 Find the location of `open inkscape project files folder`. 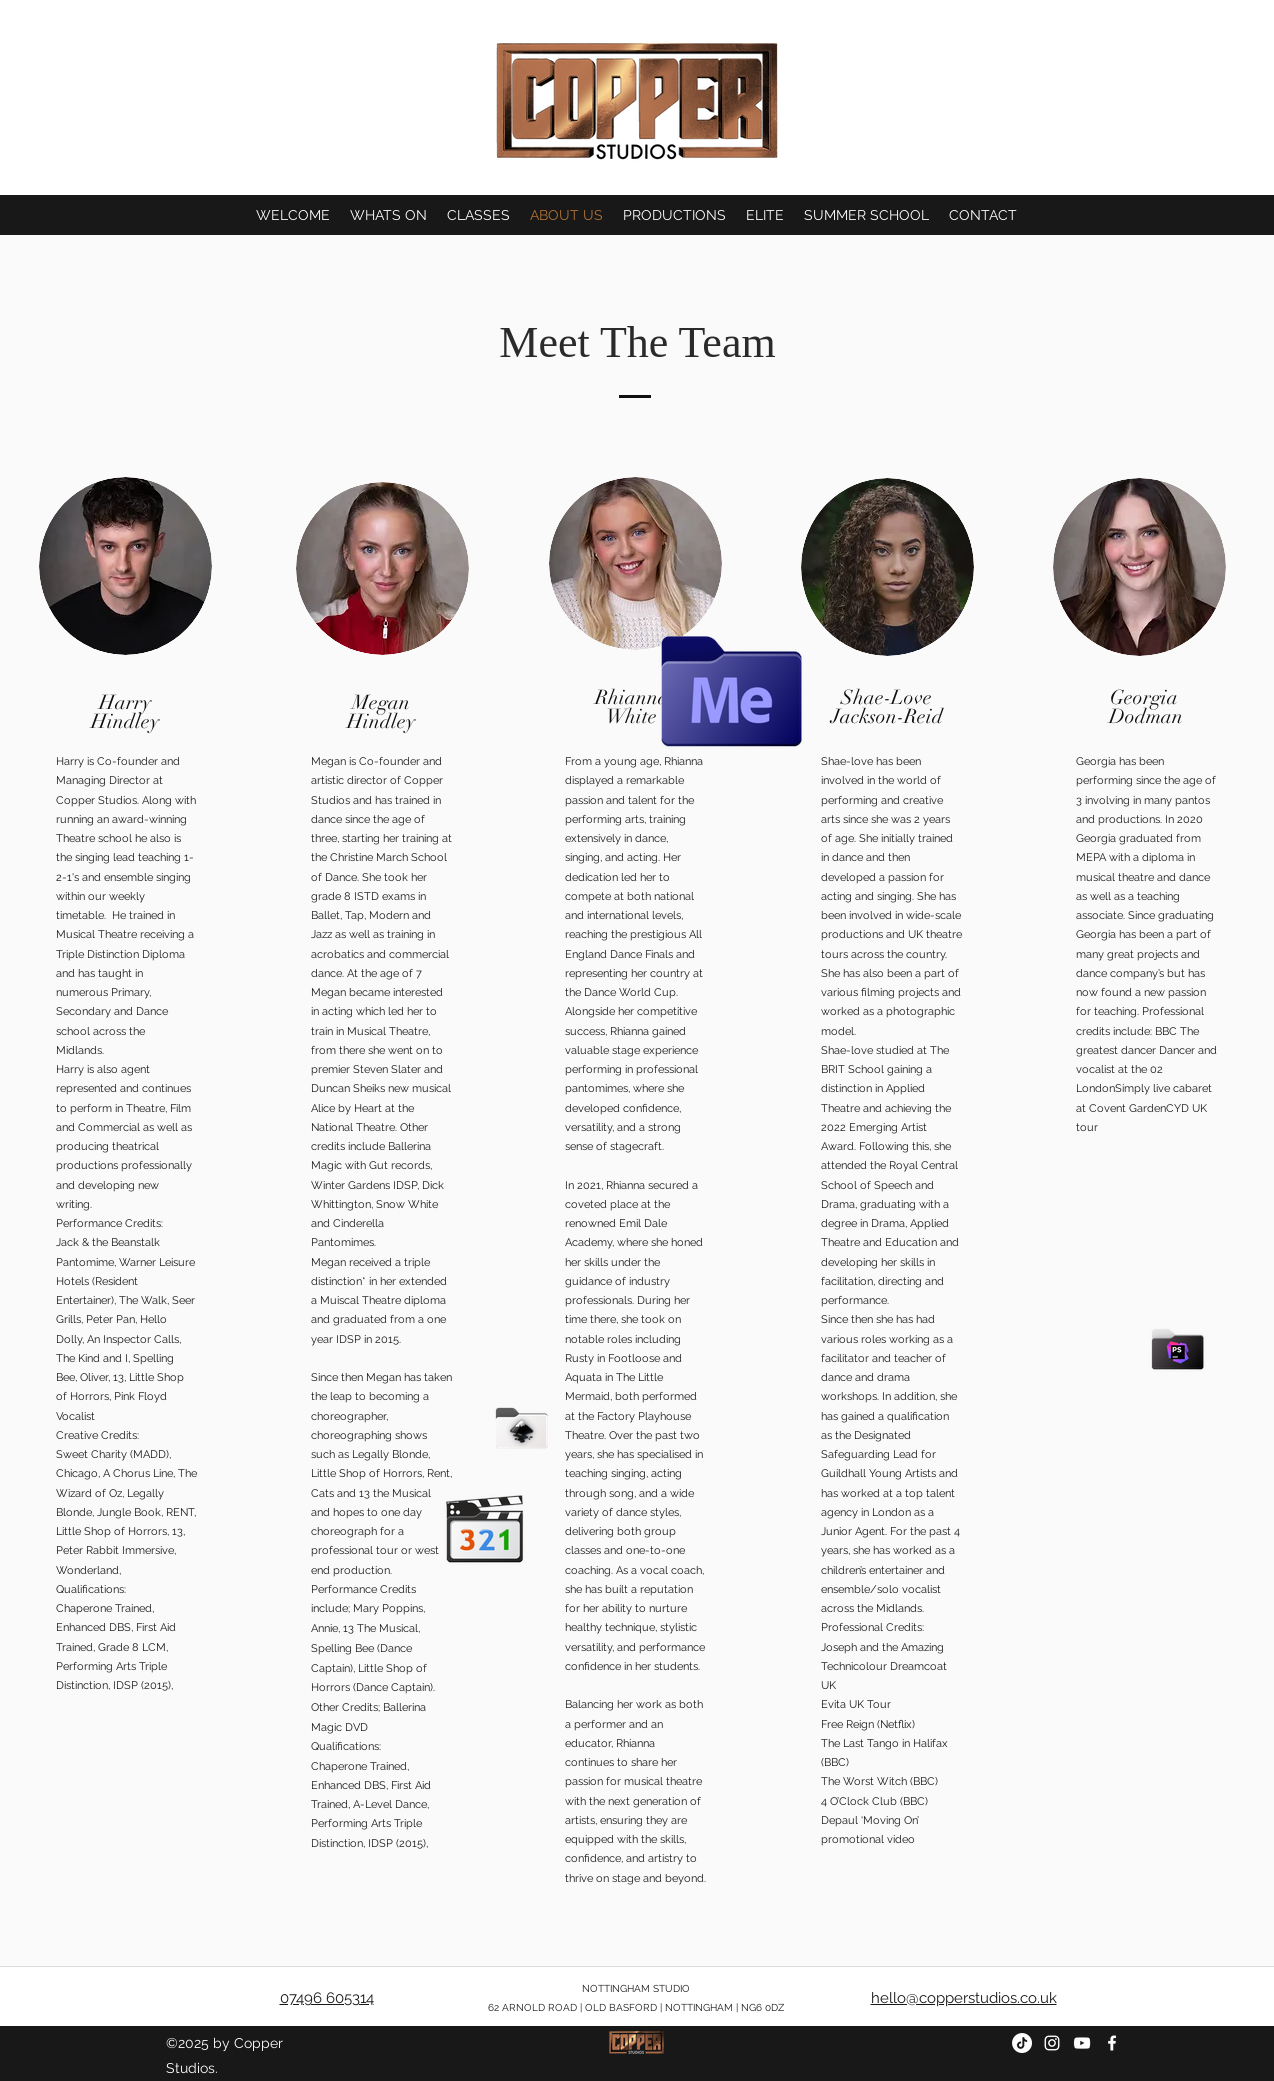

open inkscape project files folder is located at coordinates (521, 1429).